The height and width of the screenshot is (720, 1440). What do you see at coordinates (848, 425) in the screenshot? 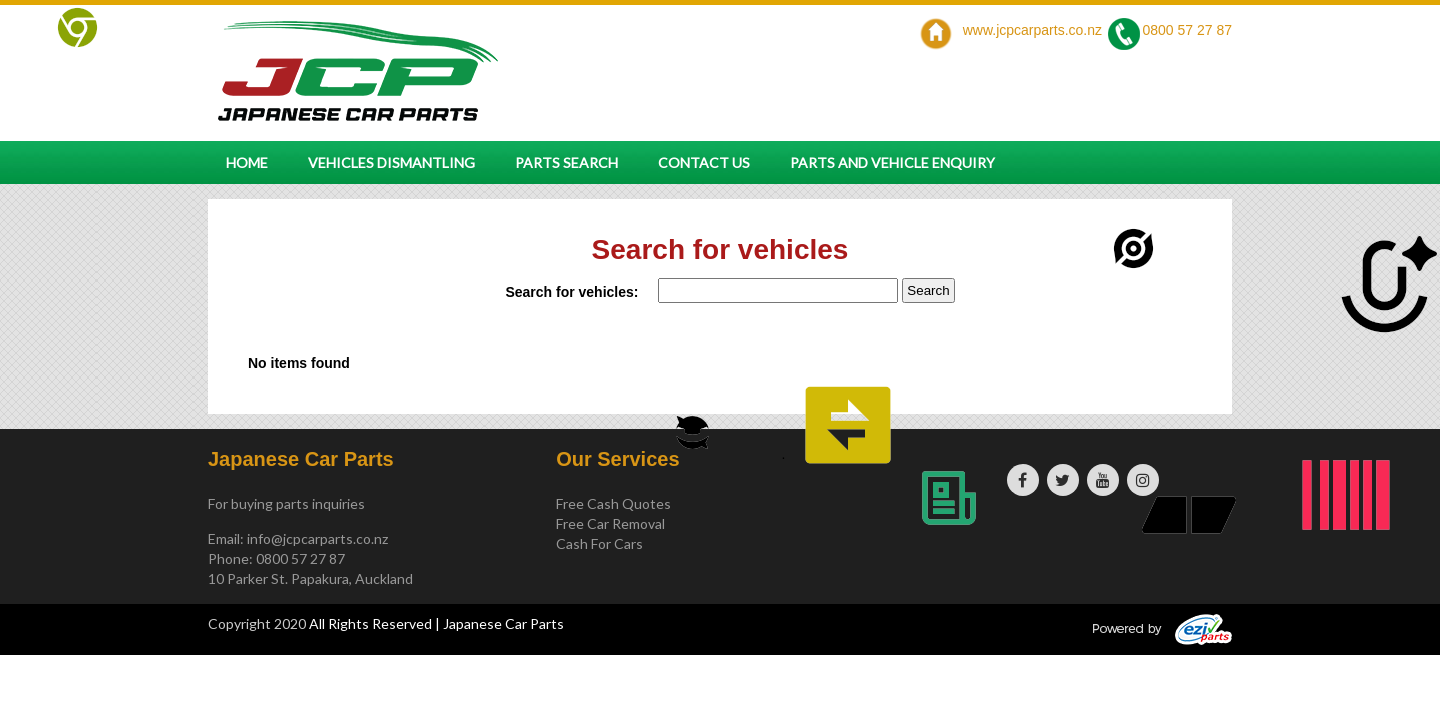
I see `exchange or swap currency` at bounding box center [848, 425].